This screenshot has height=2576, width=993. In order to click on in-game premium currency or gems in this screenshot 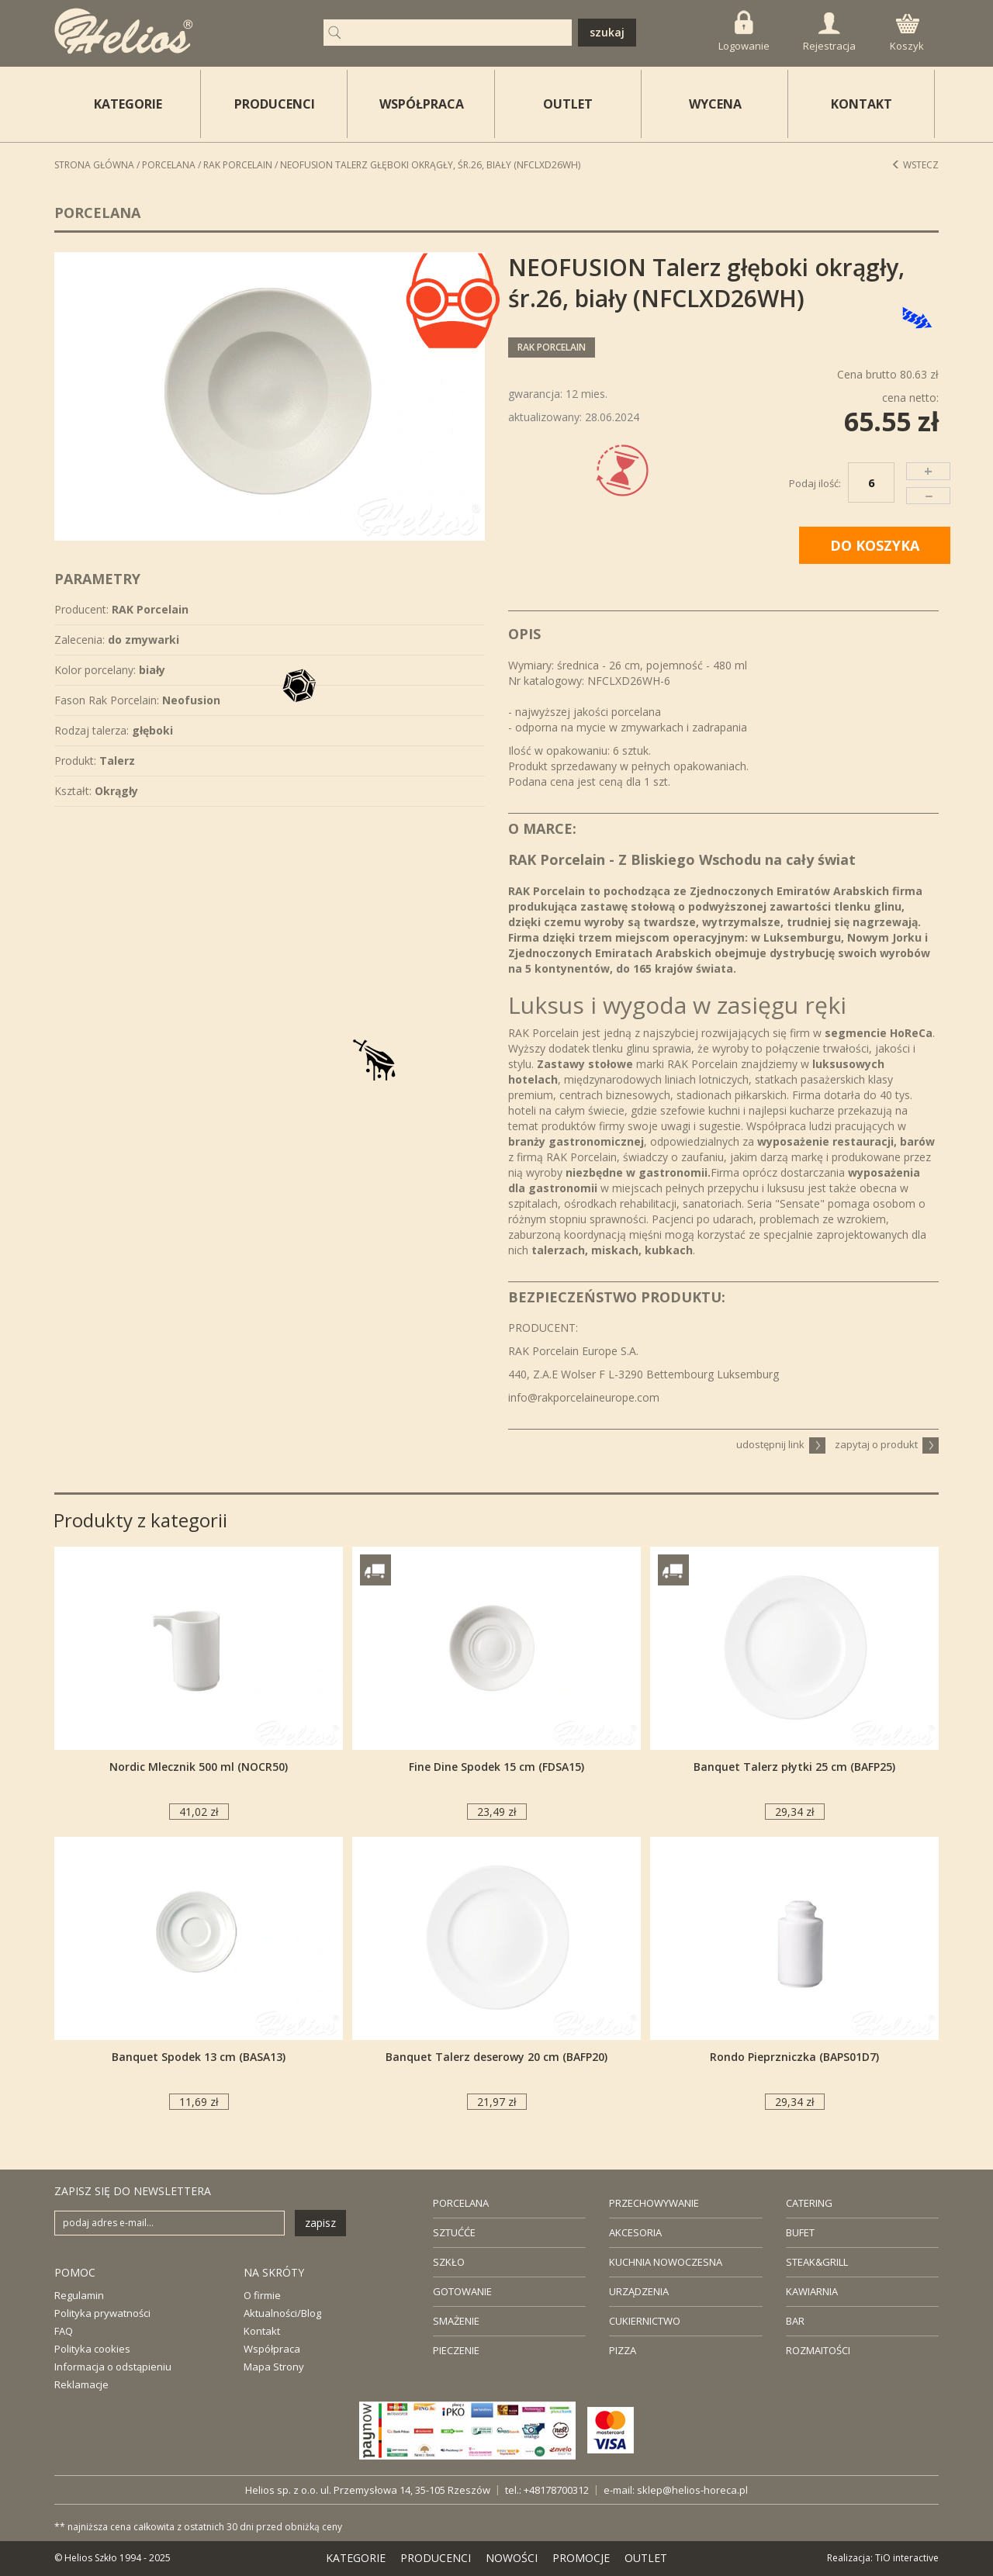, I will do `click(299, 686)`.